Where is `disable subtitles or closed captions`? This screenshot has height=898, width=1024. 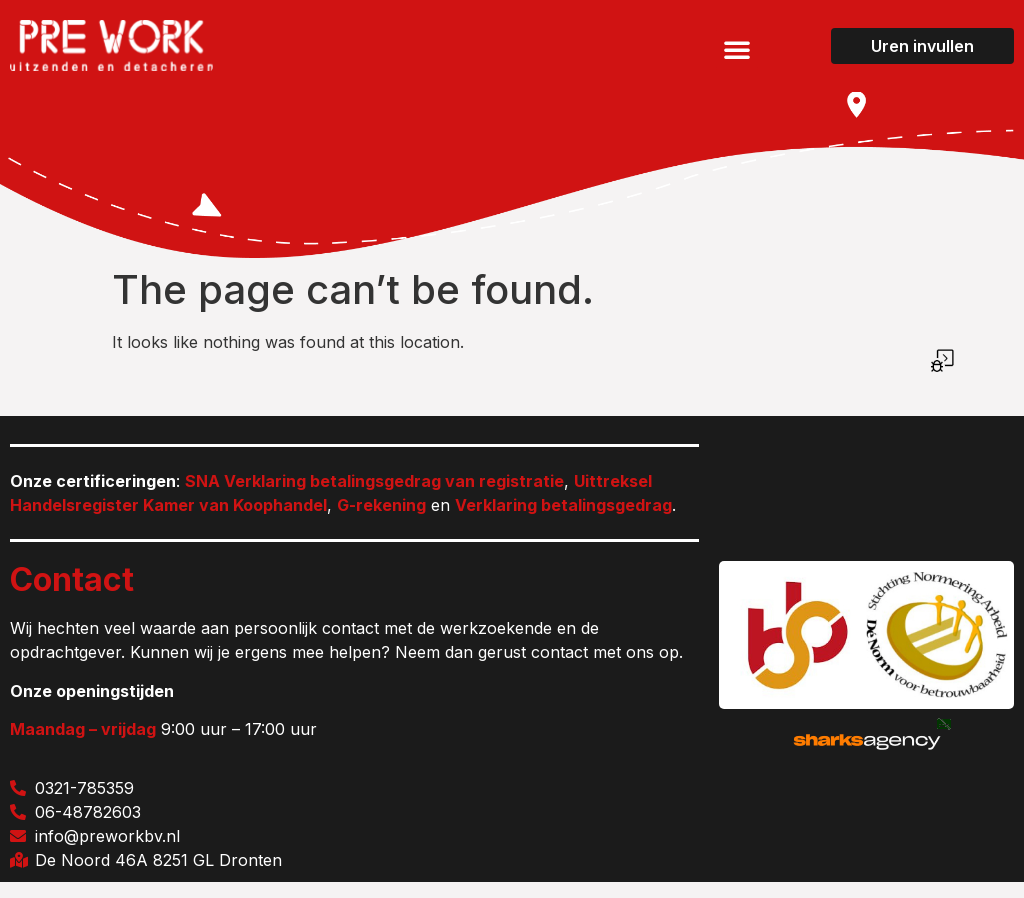
disable subtitles or closed captions is located at coordinates (944, 724).